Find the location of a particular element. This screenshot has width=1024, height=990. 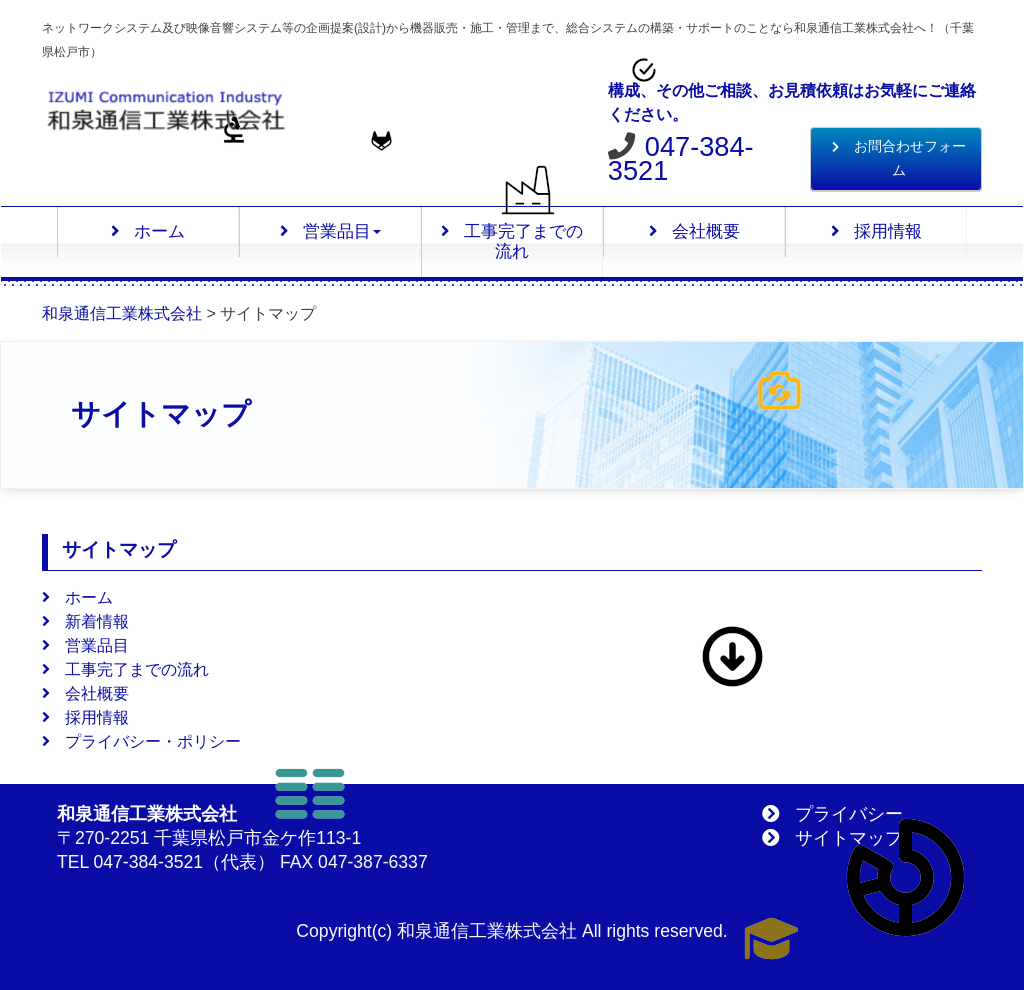

view analytics or statistics breakdown is located at coordinates (905, 877).